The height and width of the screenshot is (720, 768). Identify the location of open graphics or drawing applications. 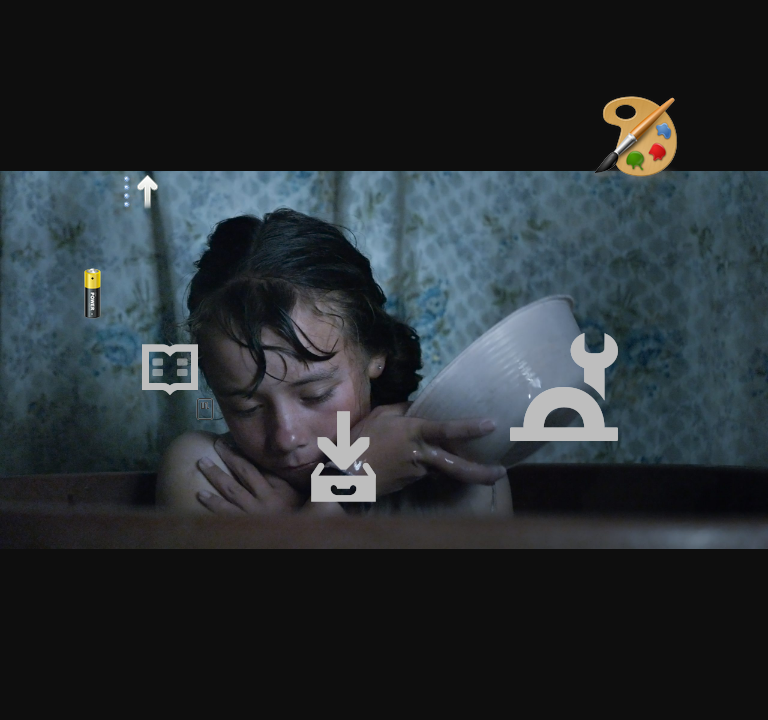
(634, 139).